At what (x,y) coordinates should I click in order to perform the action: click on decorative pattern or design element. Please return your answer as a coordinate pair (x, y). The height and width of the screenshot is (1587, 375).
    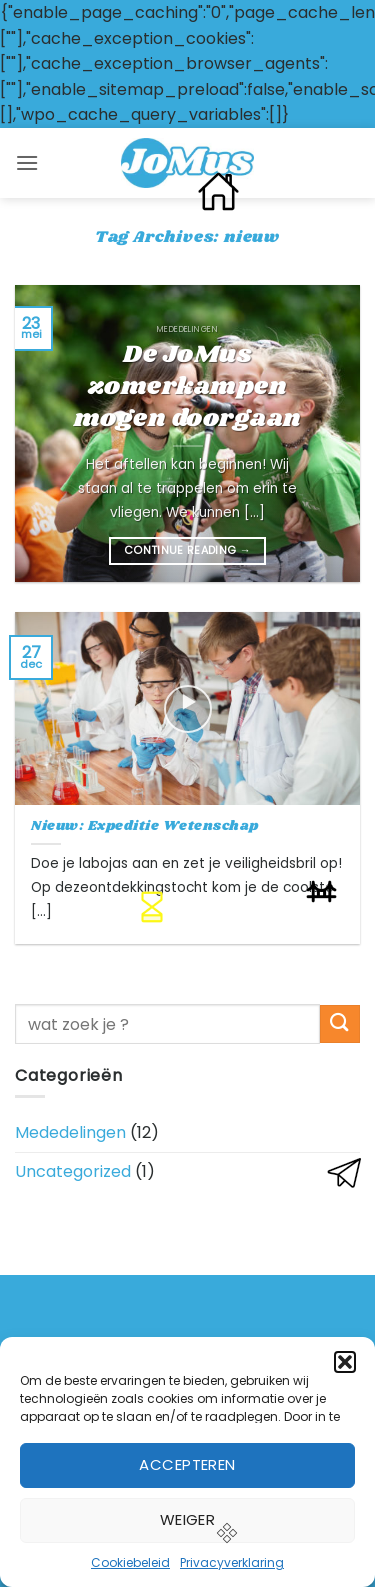
    Looking at the image, I should click on (227, 1533).